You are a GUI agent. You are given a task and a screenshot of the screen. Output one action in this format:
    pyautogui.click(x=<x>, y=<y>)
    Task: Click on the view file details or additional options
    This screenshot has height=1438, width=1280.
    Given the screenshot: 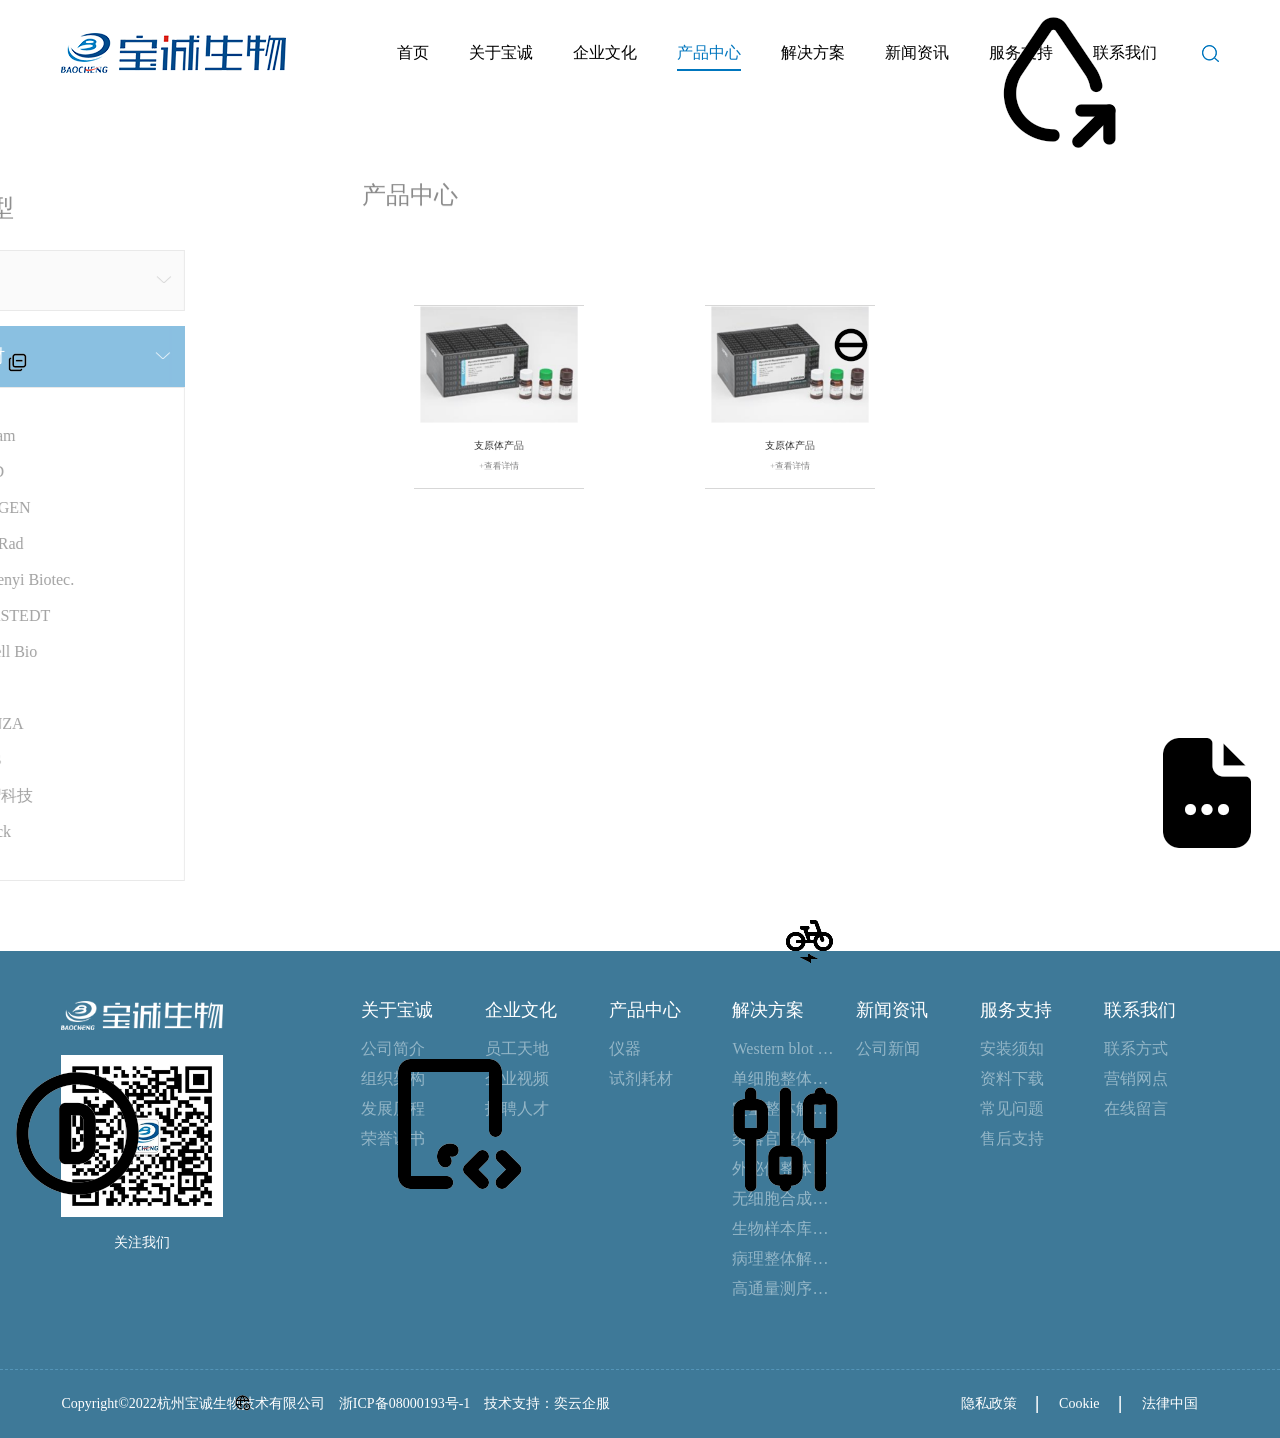 What is the action you would take?
    pyautogui.click(x=1207, y=793)
    